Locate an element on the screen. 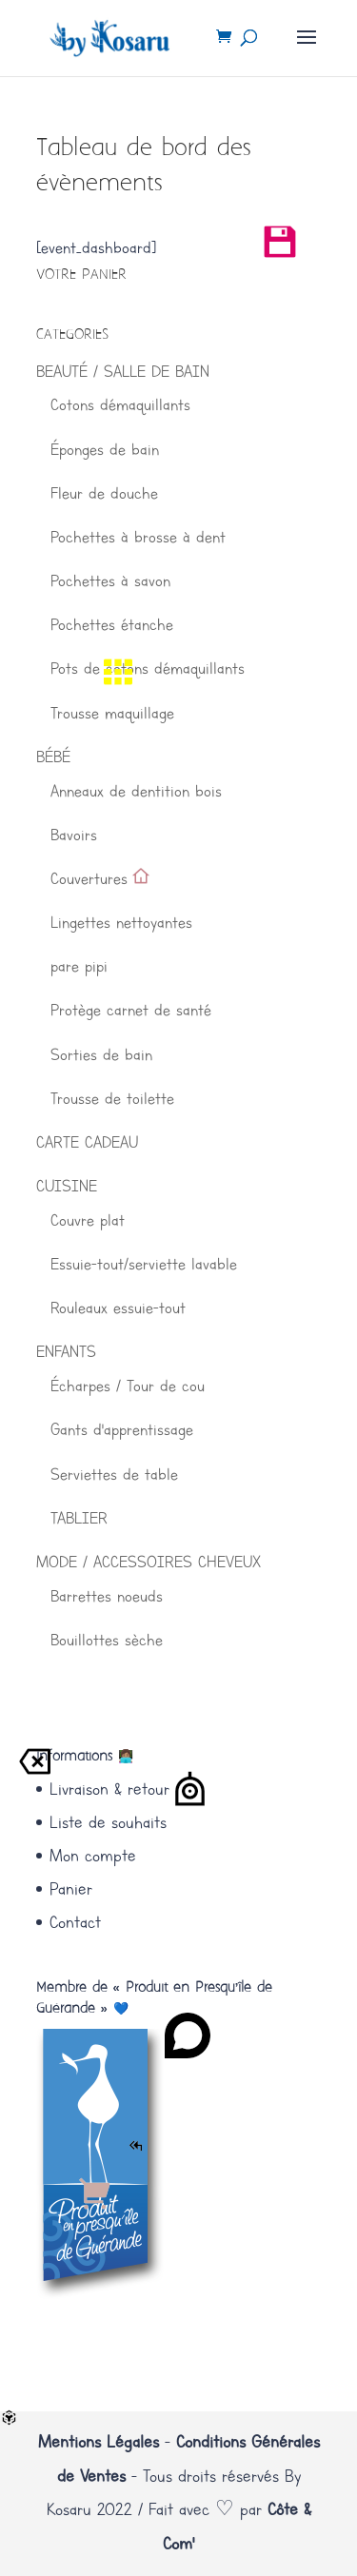 The image size is (357, 2576). open Discourse community forum is located at coordinates (188, 2035).